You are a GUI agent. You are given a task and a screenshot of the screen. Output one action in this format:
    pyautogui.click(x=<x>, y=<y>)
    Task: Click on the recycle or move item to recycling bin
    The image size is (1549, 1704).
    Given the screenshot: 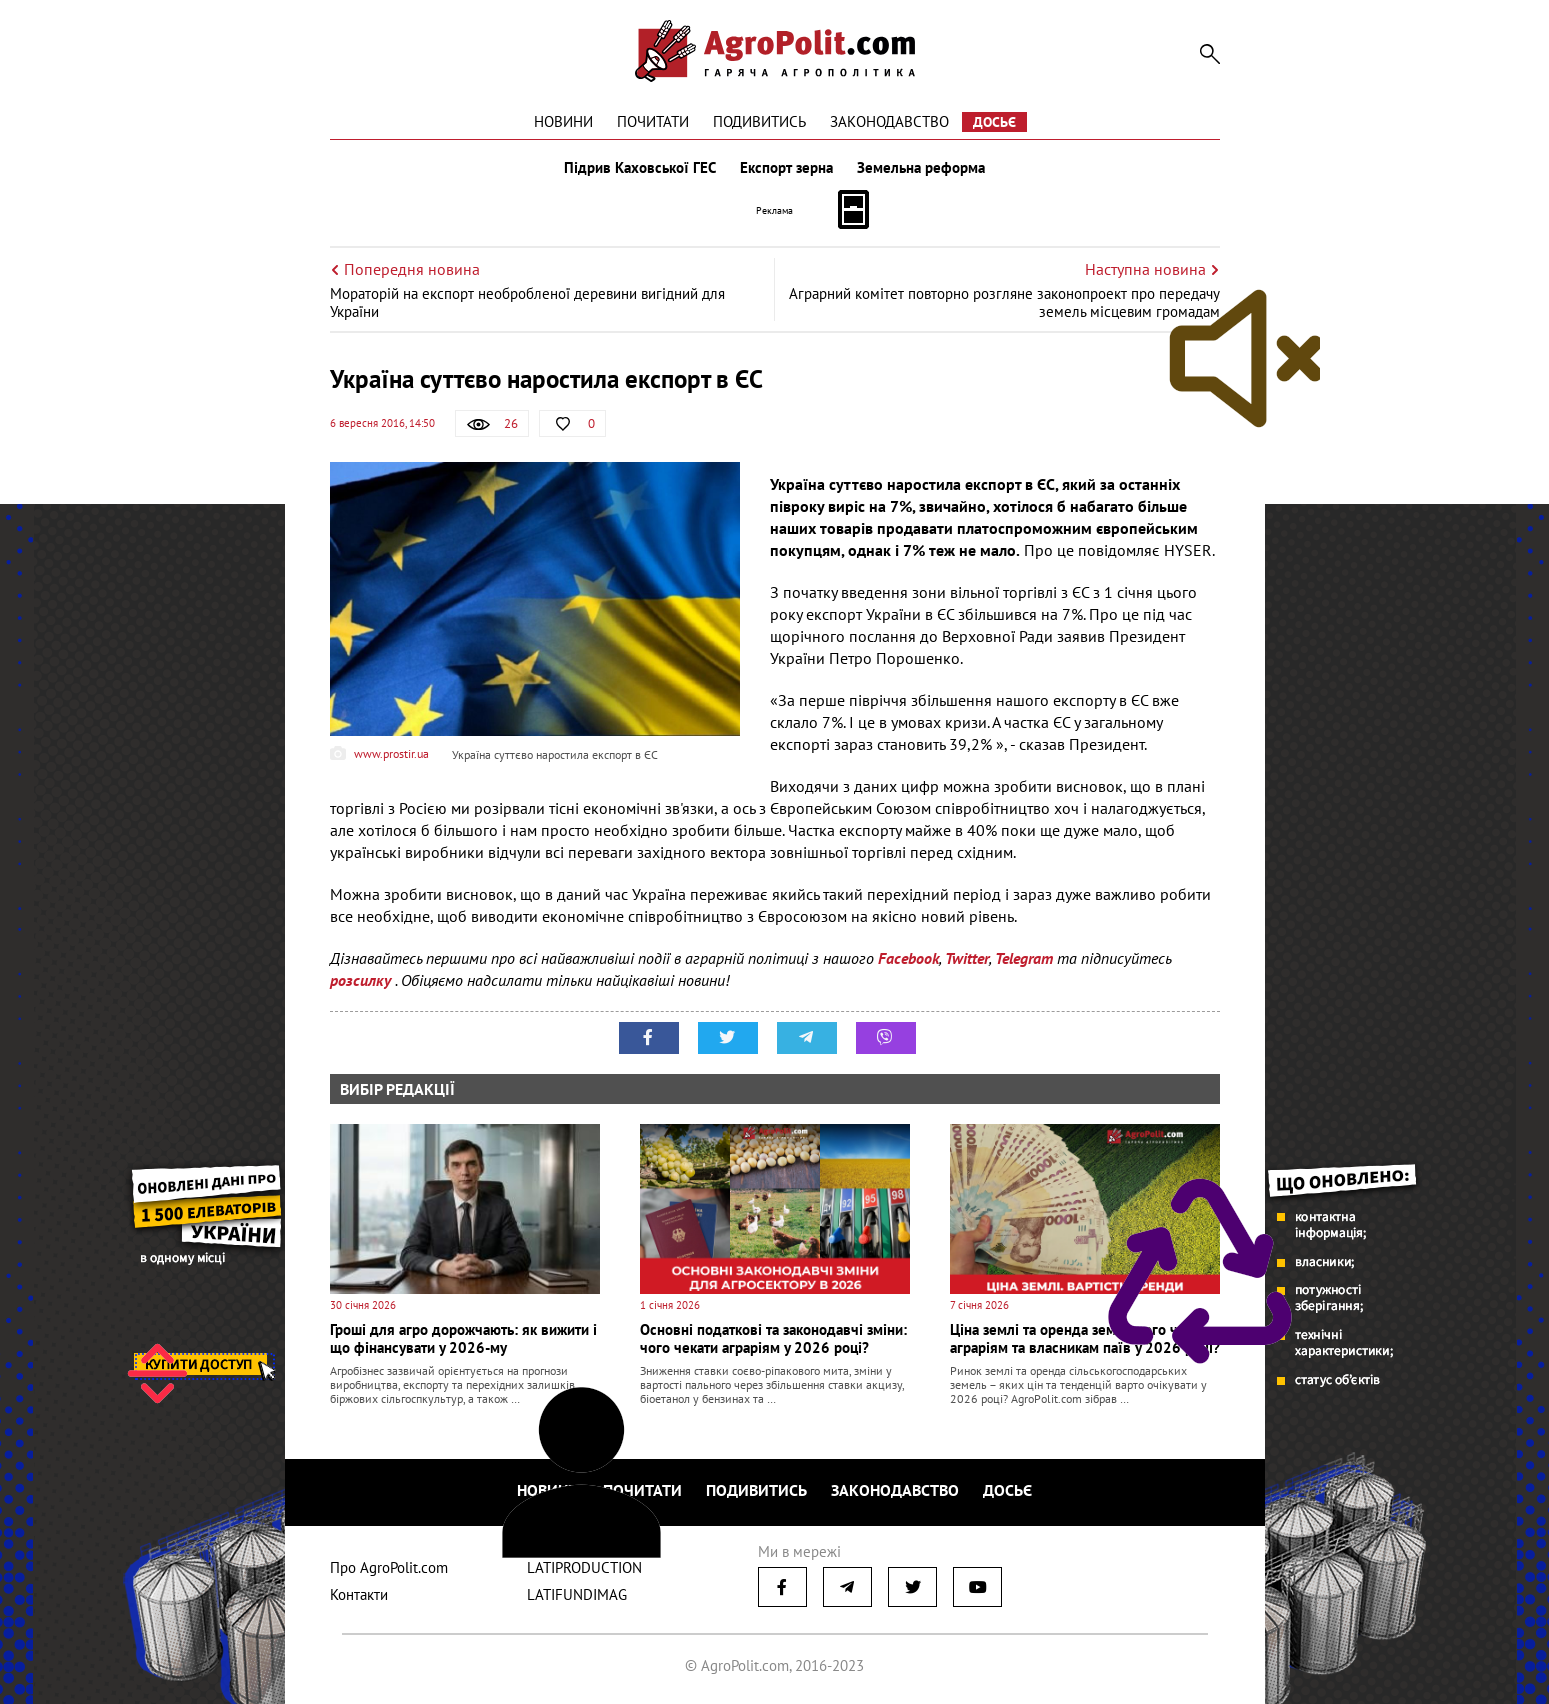 What is the action you would take?
    pyautogui.click(x=1200, y=1271)
    